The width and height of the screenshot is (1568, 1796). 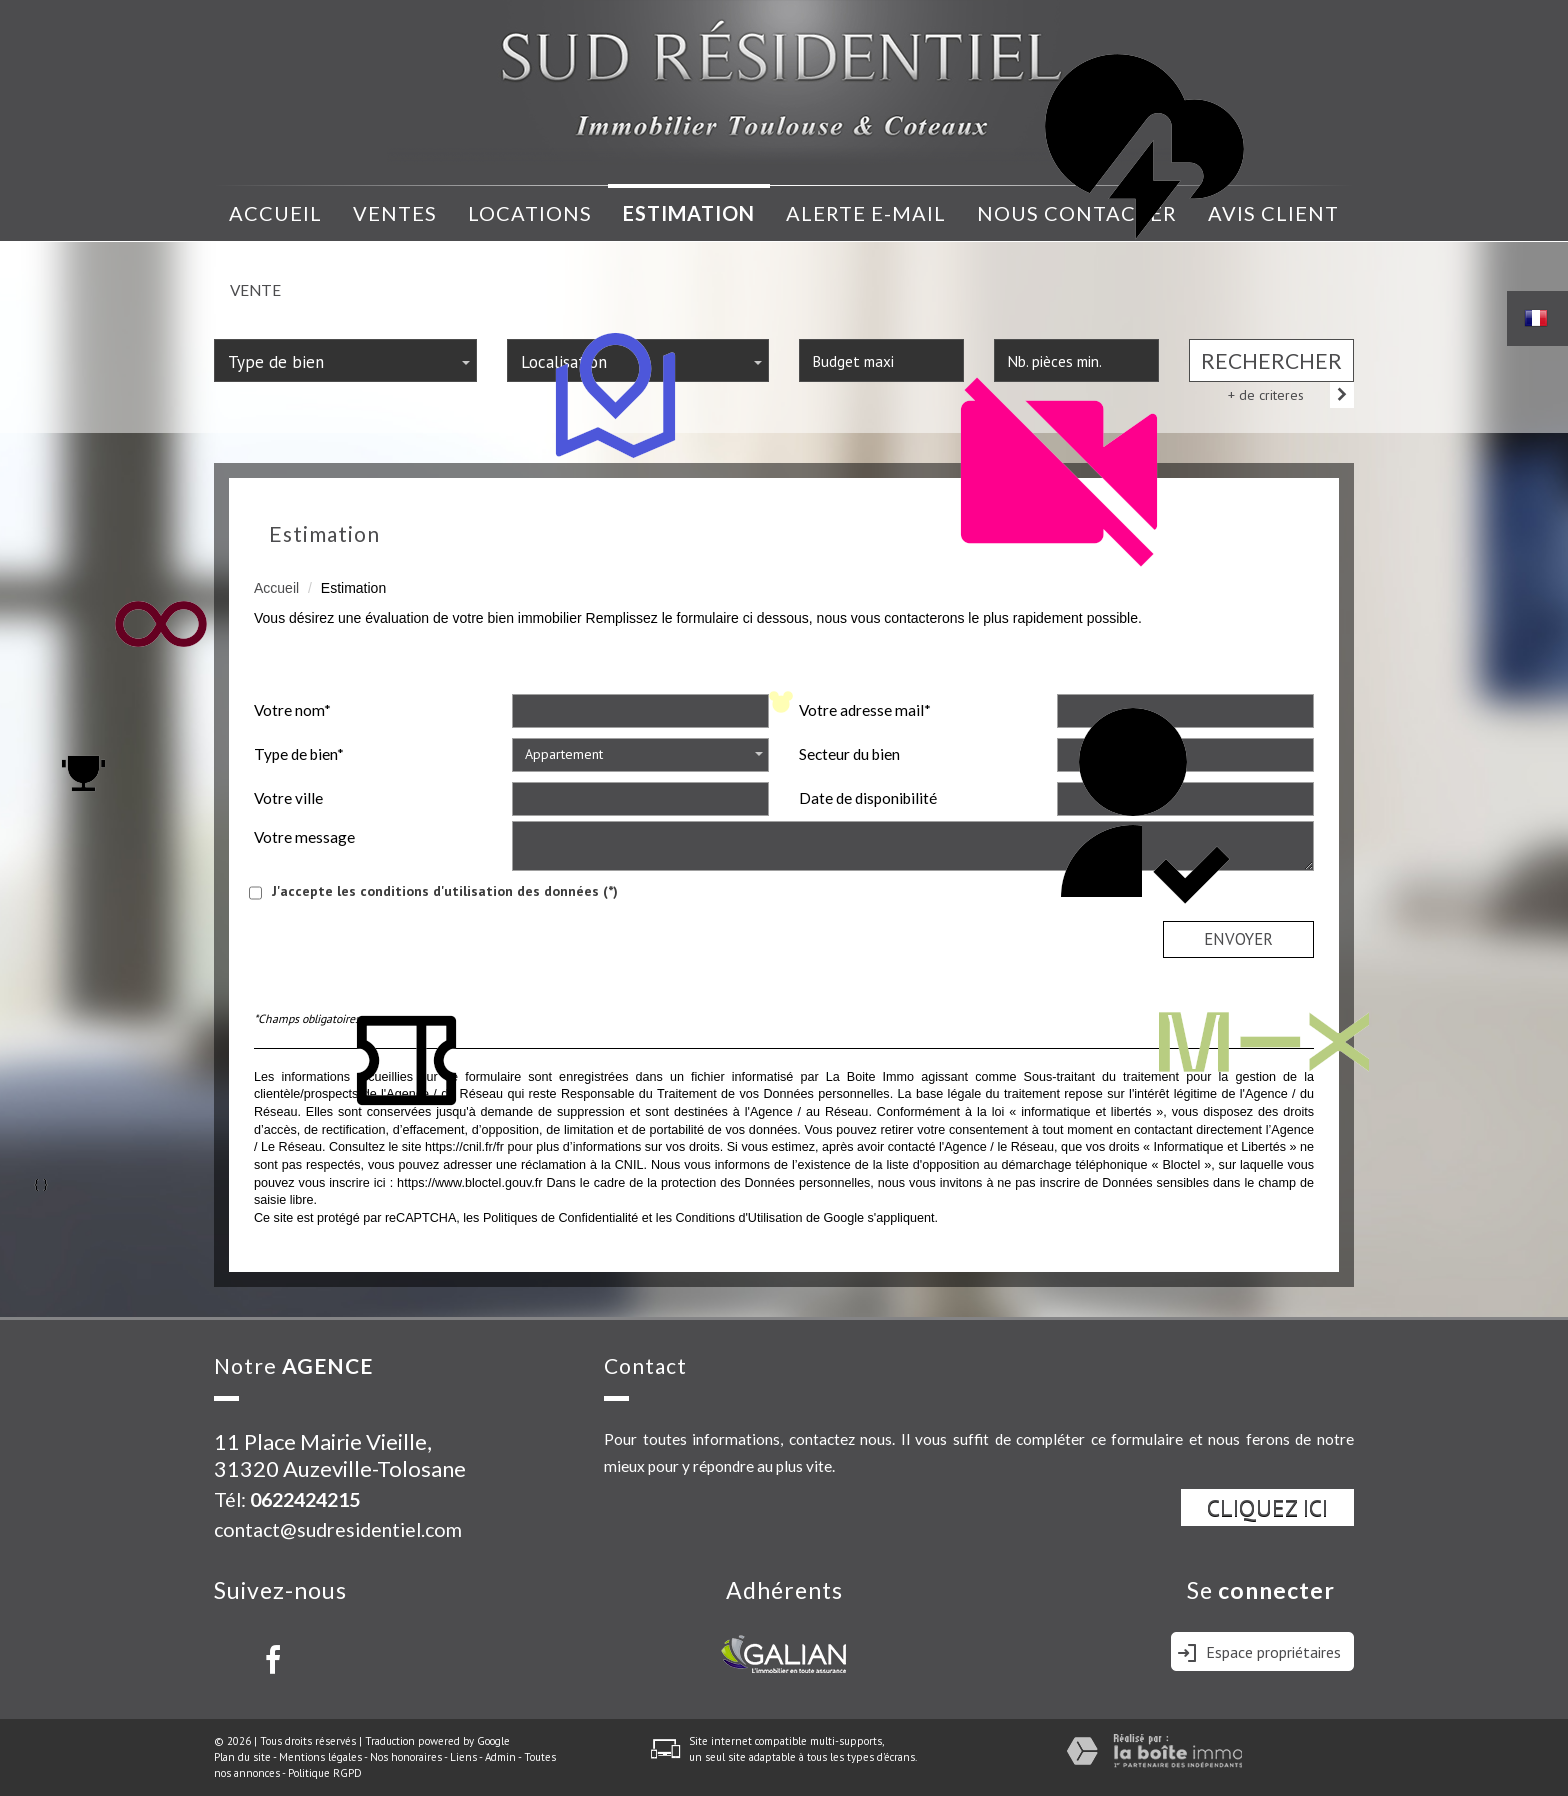 I want to click on access Disney content or services, so click(x=781, y=702).